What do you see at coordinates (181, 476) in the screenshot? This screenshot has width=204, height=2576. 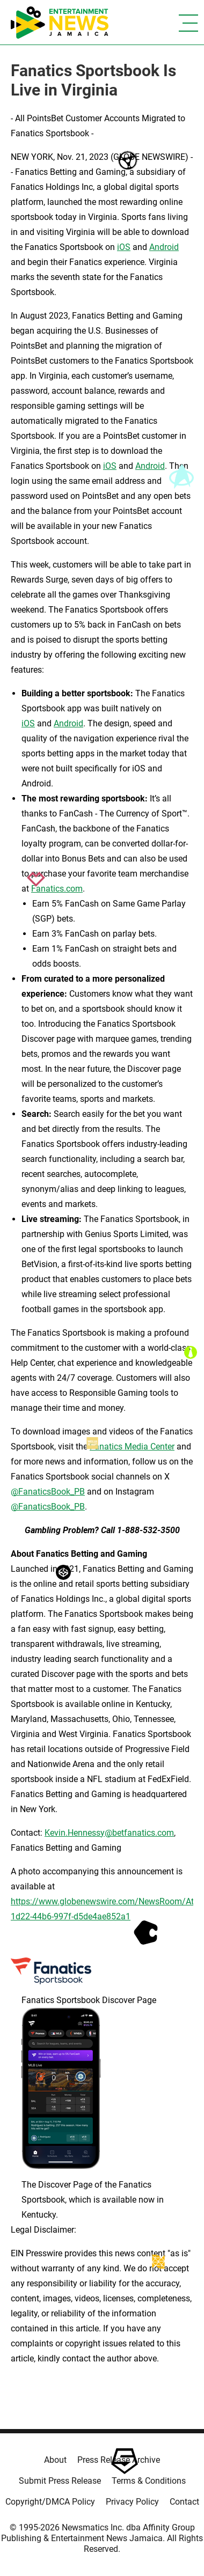 I see `Star Trek franchise logo` at bounding box center [181, 476].